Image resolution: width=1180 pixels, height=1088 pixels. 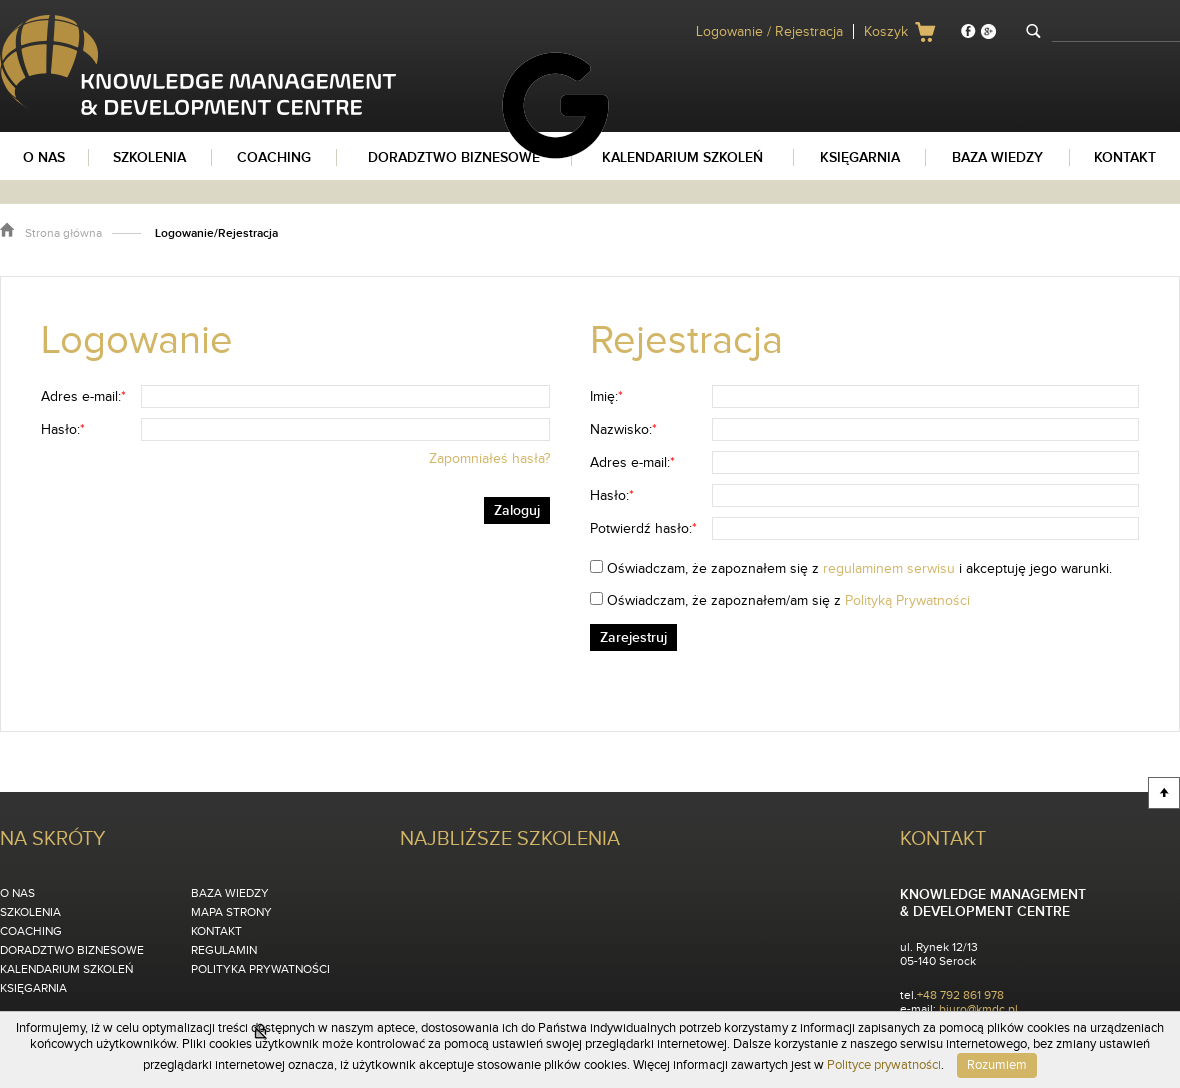 I want to click on sign in with Google, so click(x=555, y=105).